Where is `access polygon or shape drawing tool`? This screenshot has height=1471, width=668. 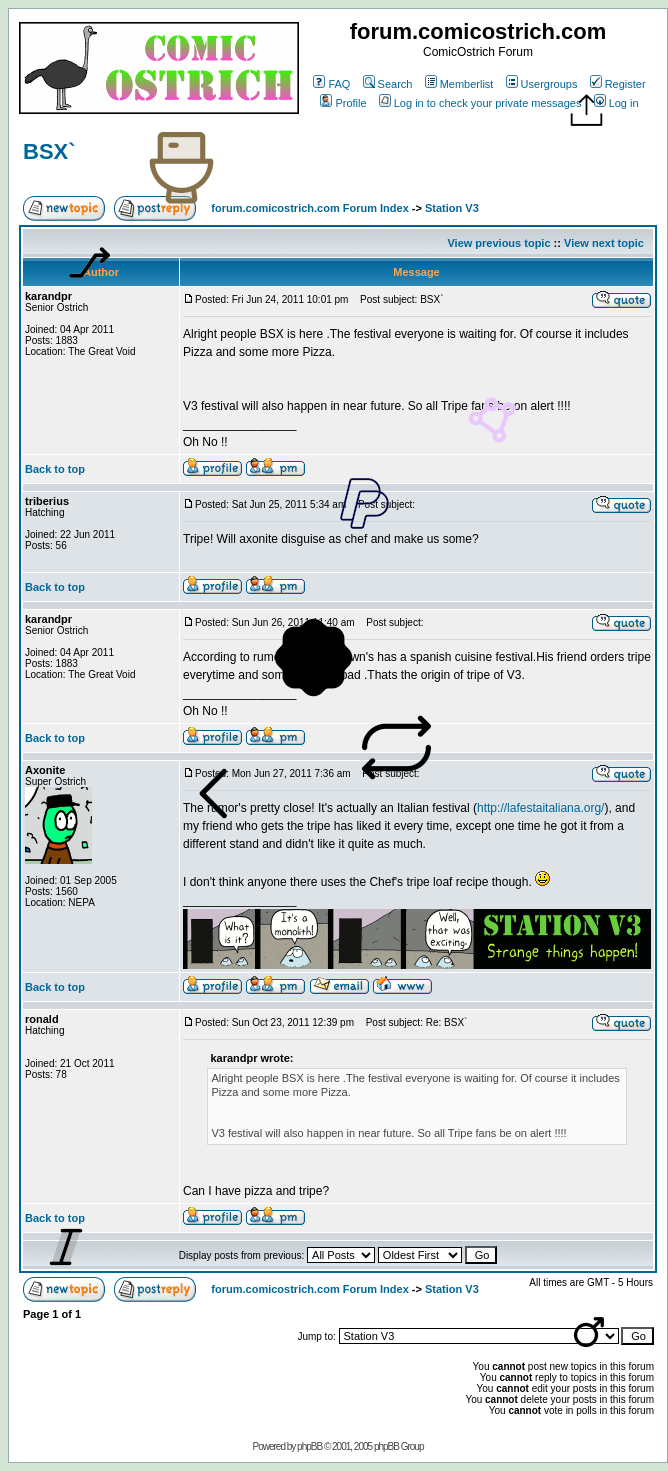 access polygon or shape drawing tool is located at coordinates (493, 420).